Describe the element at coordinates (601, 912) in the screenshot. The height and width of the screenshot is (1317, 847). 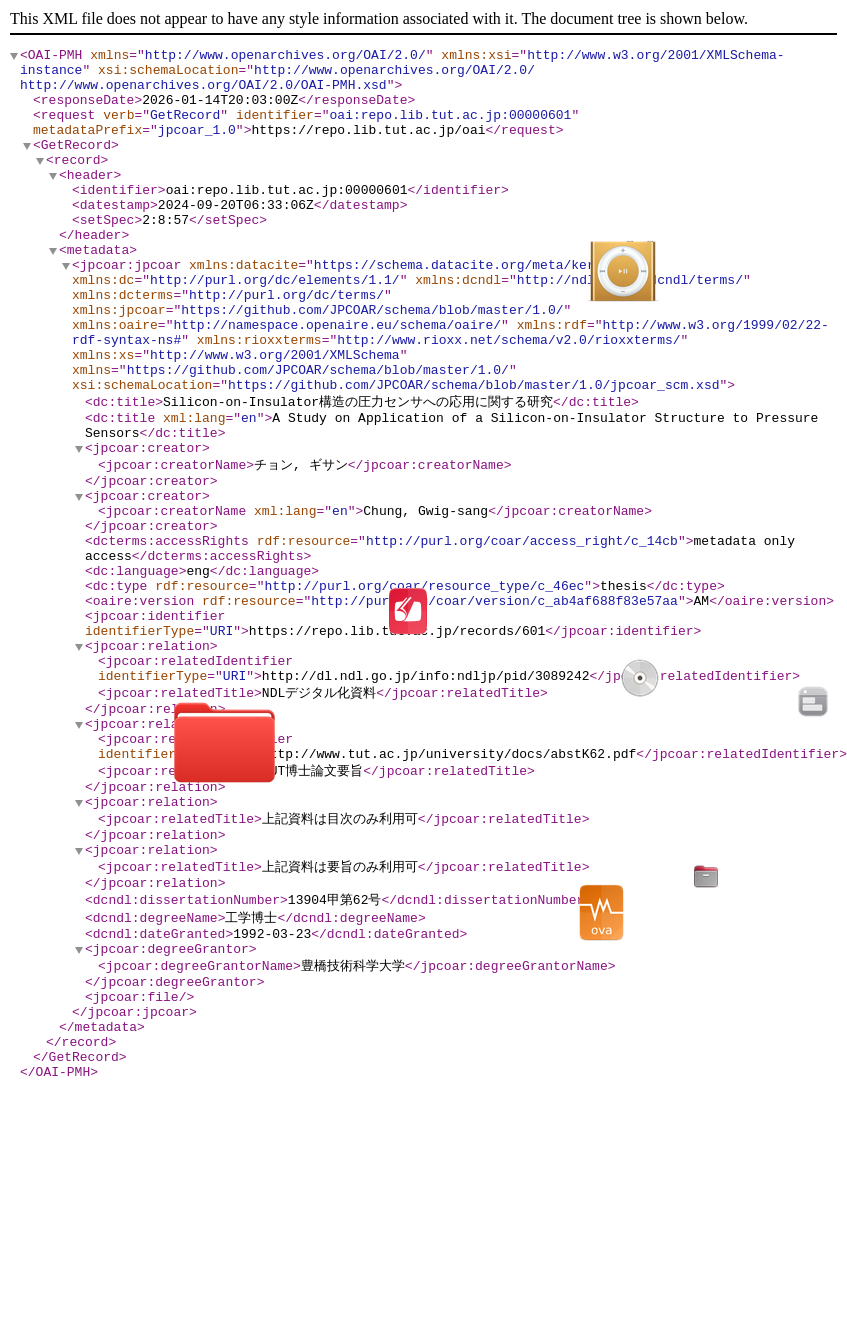
I see `a VirtualBox appliance file (.ova format)` at that location.